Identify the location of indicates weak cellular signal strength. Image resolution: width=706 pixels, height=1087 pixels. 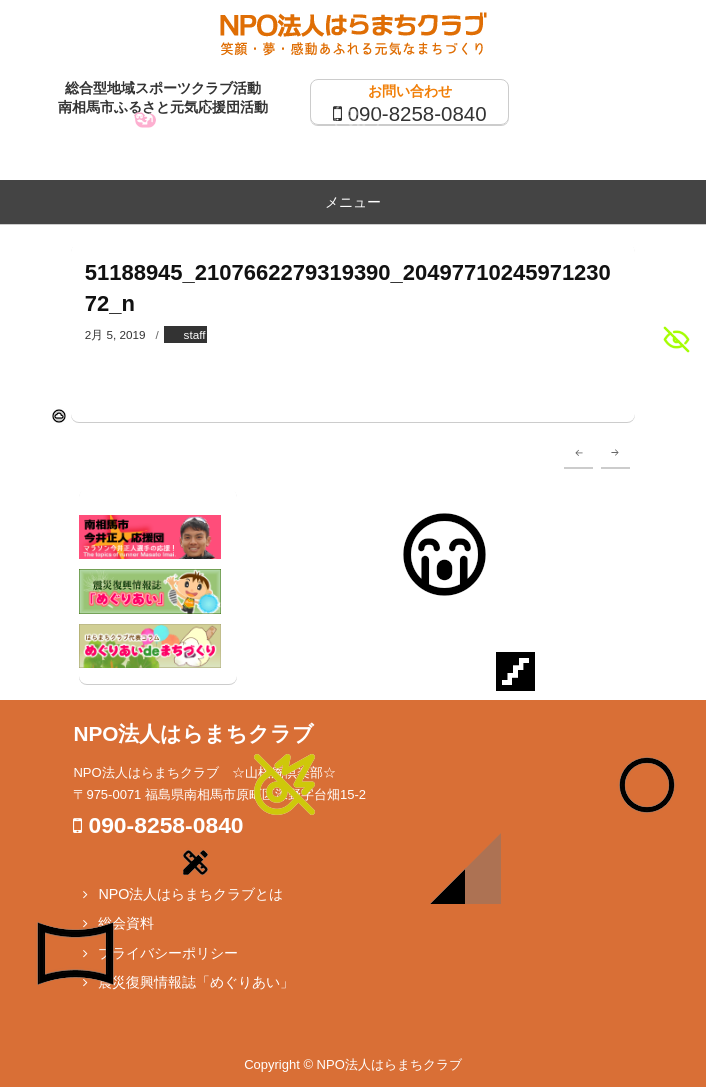
(465, 868).